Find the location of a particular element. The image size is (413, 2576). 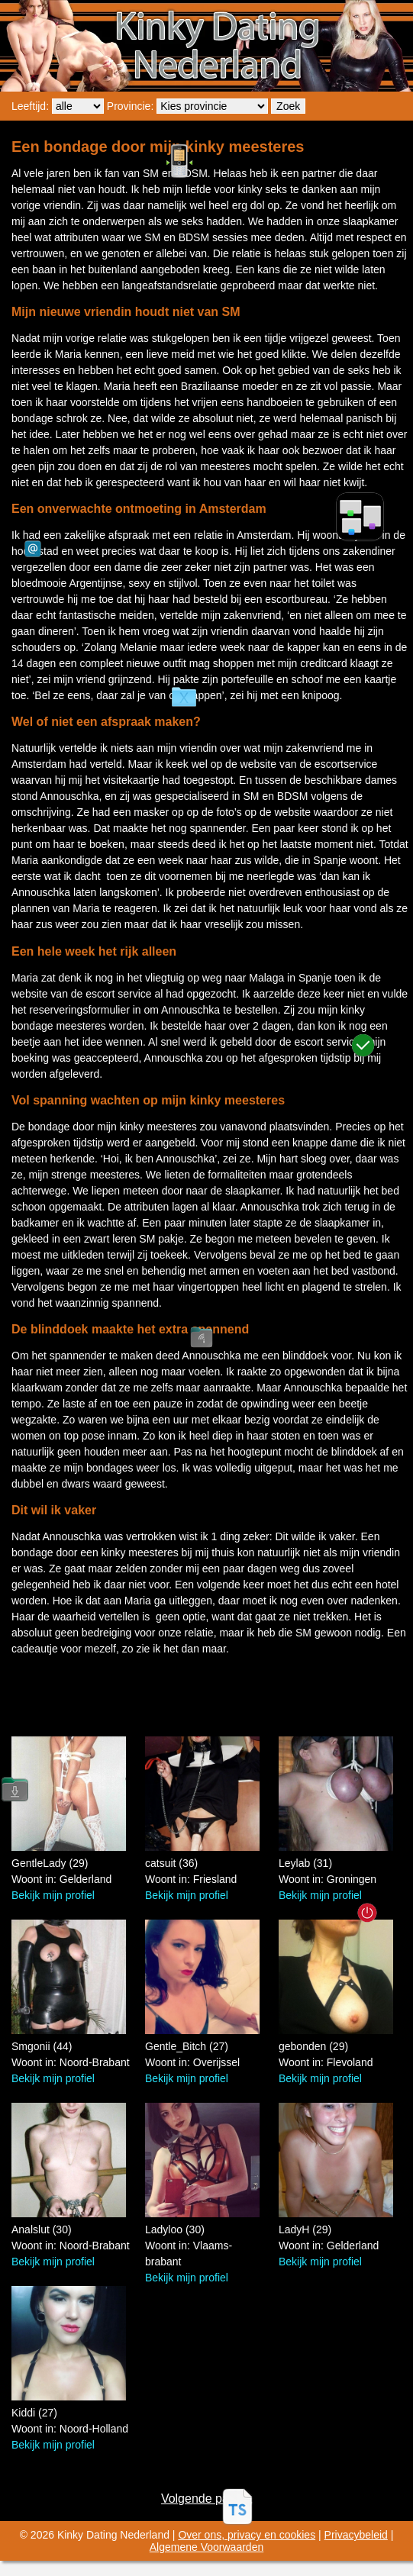

open mission control to view all open windows is located at coordinates (360, 516).